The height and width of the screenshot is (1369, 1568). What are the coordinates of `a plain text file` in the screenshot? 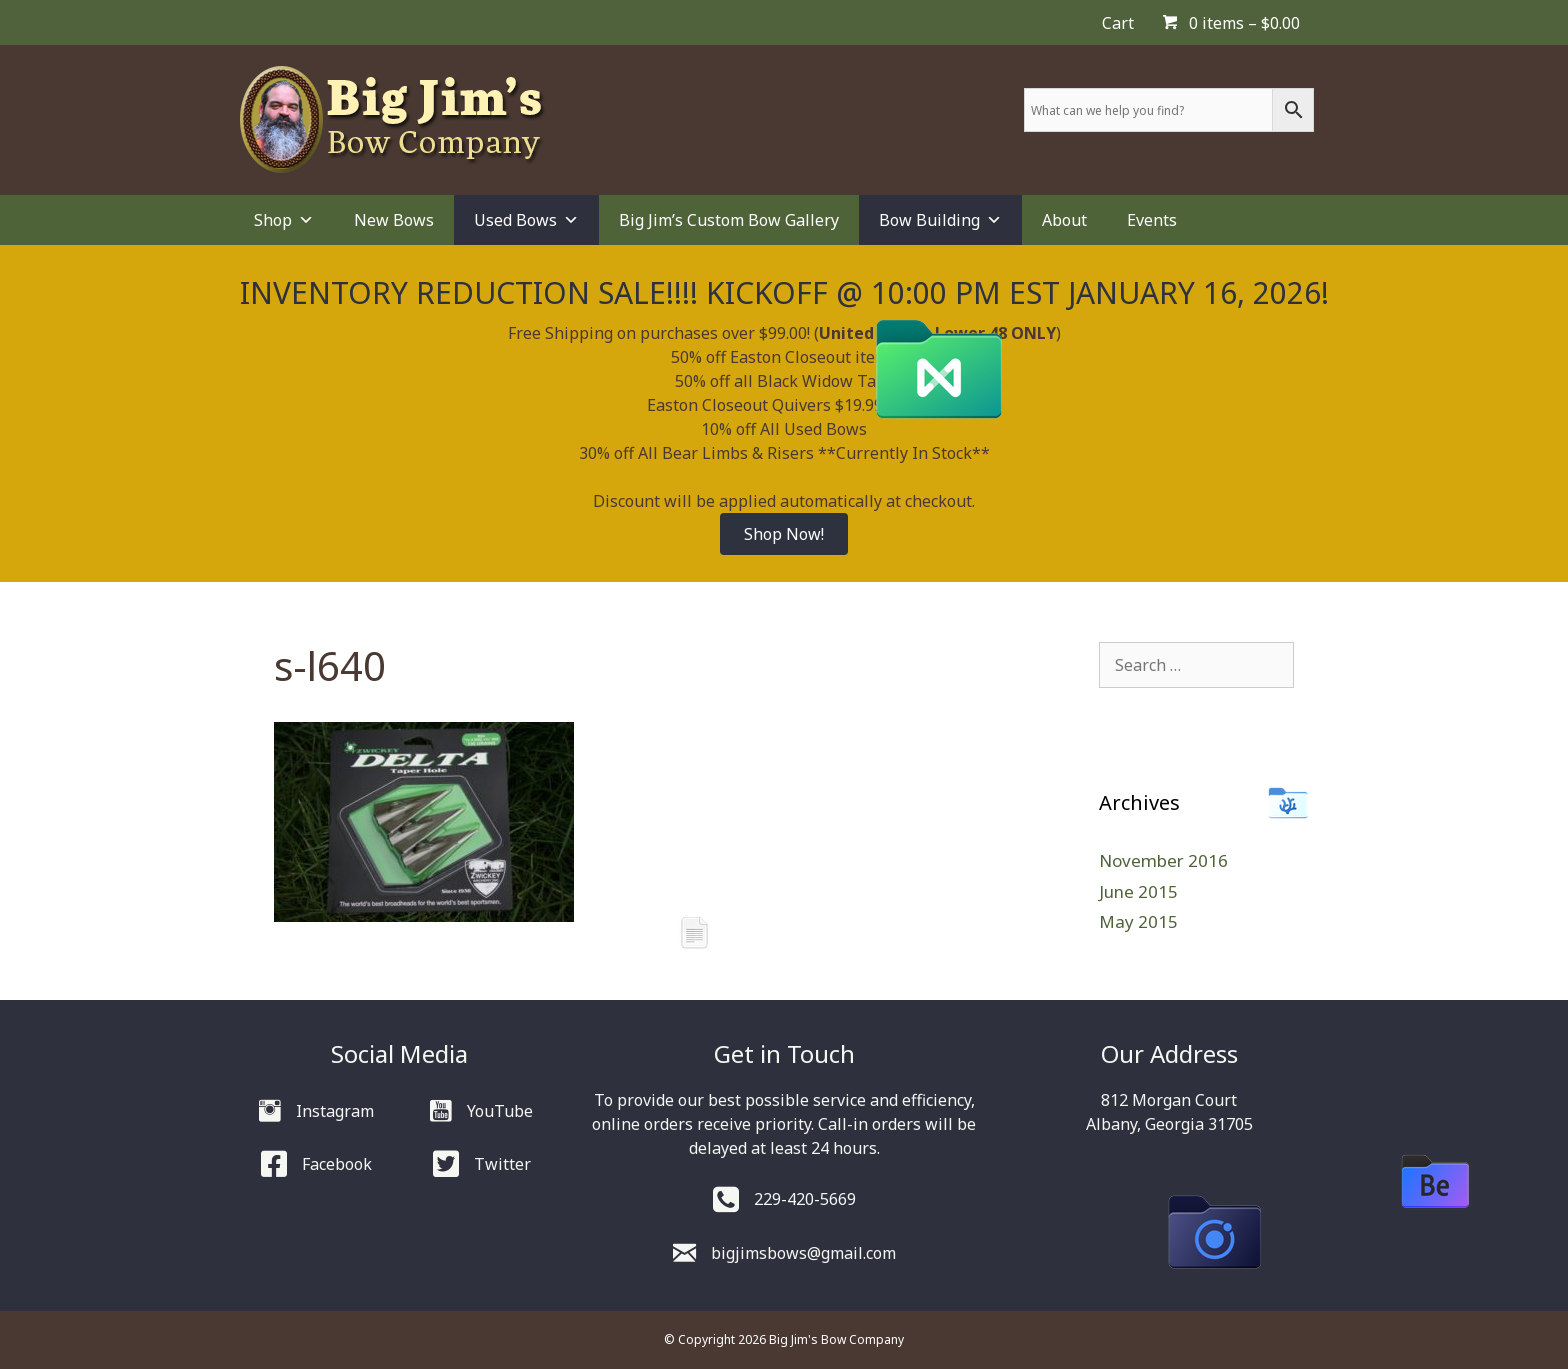 It's located at (694, 932).